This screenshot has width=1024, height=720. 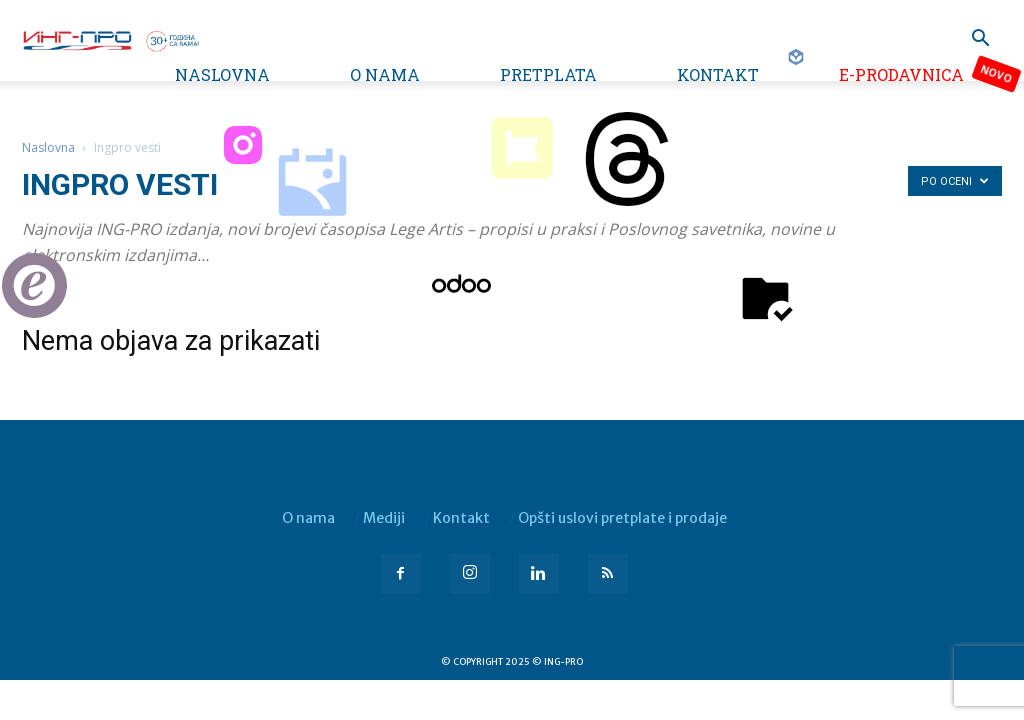 I want to click on open photo gallery, so click(x=312, y=185).